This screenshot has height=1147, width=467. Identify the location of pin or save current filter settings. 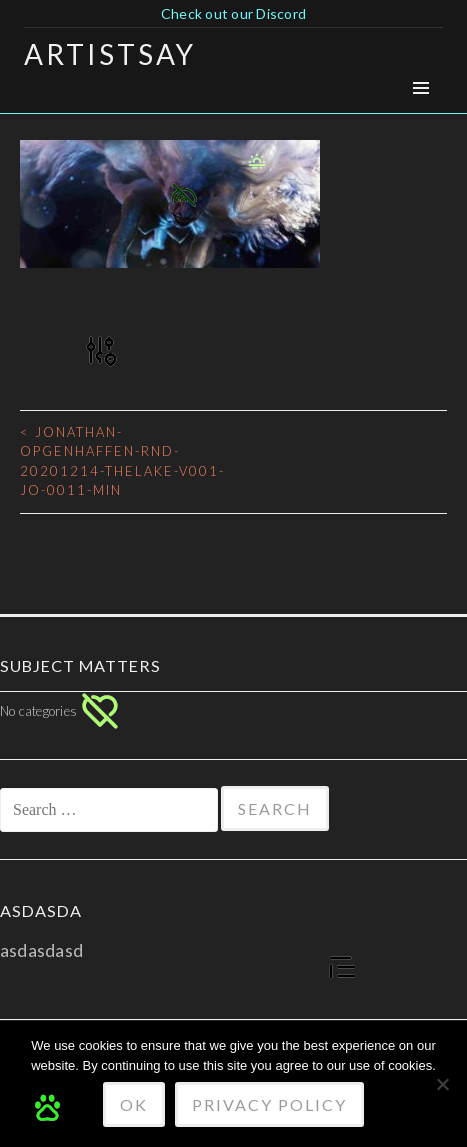
(100, 350).